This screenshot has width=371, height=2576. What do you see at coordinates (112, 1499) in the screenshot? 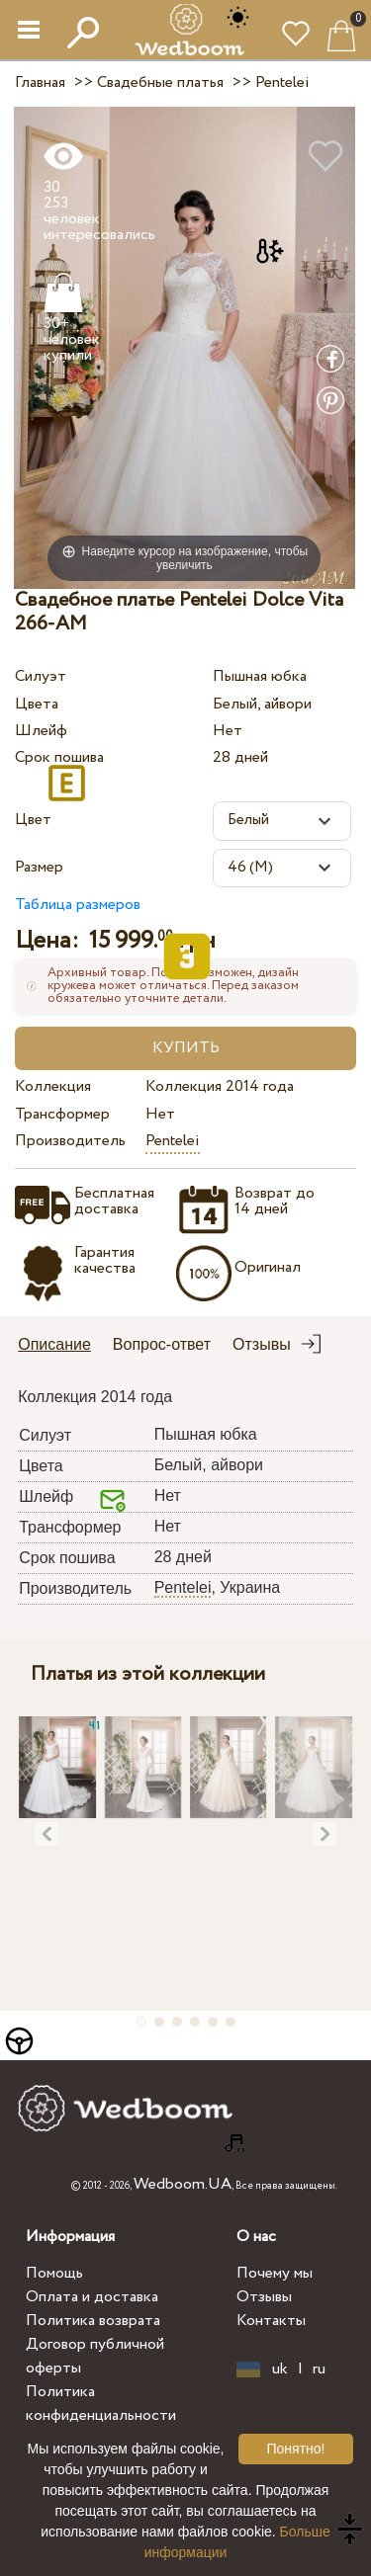
I see `view location-tagged emails` at bounding box center [112, 1499].